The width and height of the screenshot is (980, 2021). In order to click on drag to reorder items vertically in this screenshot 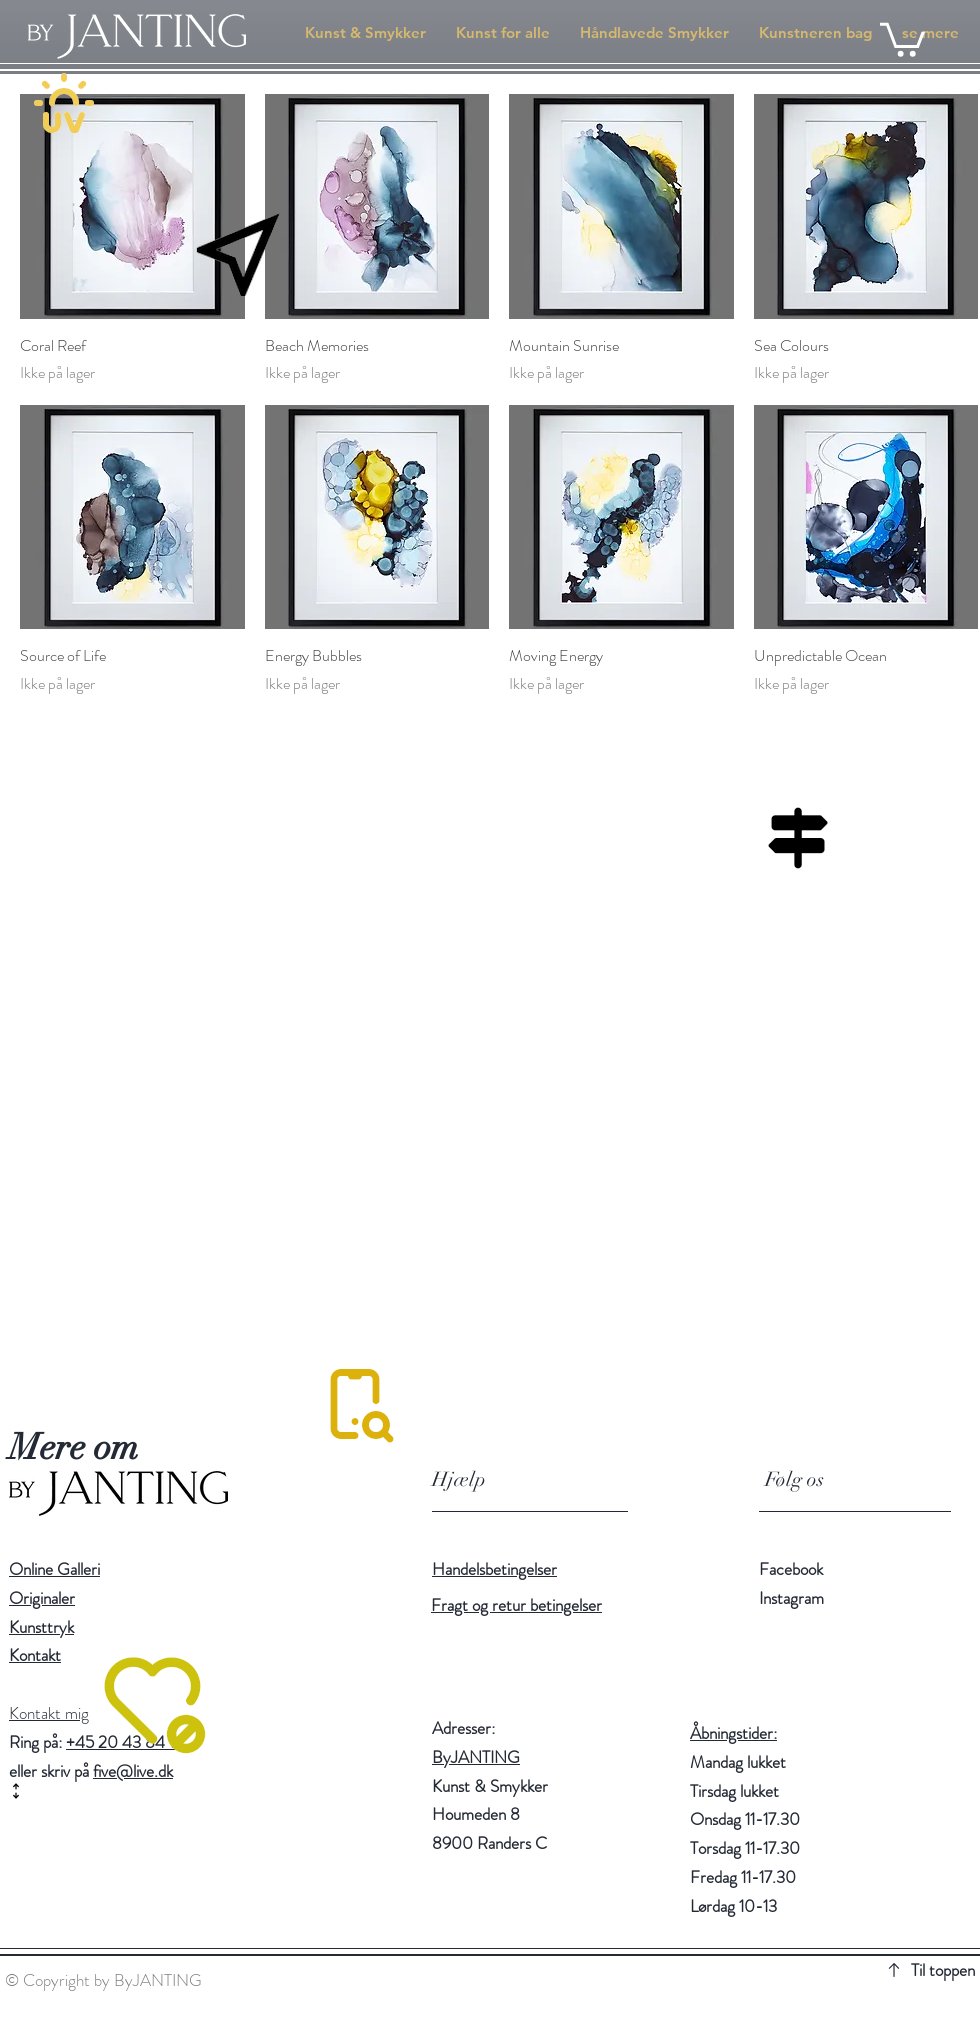, I will do `click(16, 1791)`.